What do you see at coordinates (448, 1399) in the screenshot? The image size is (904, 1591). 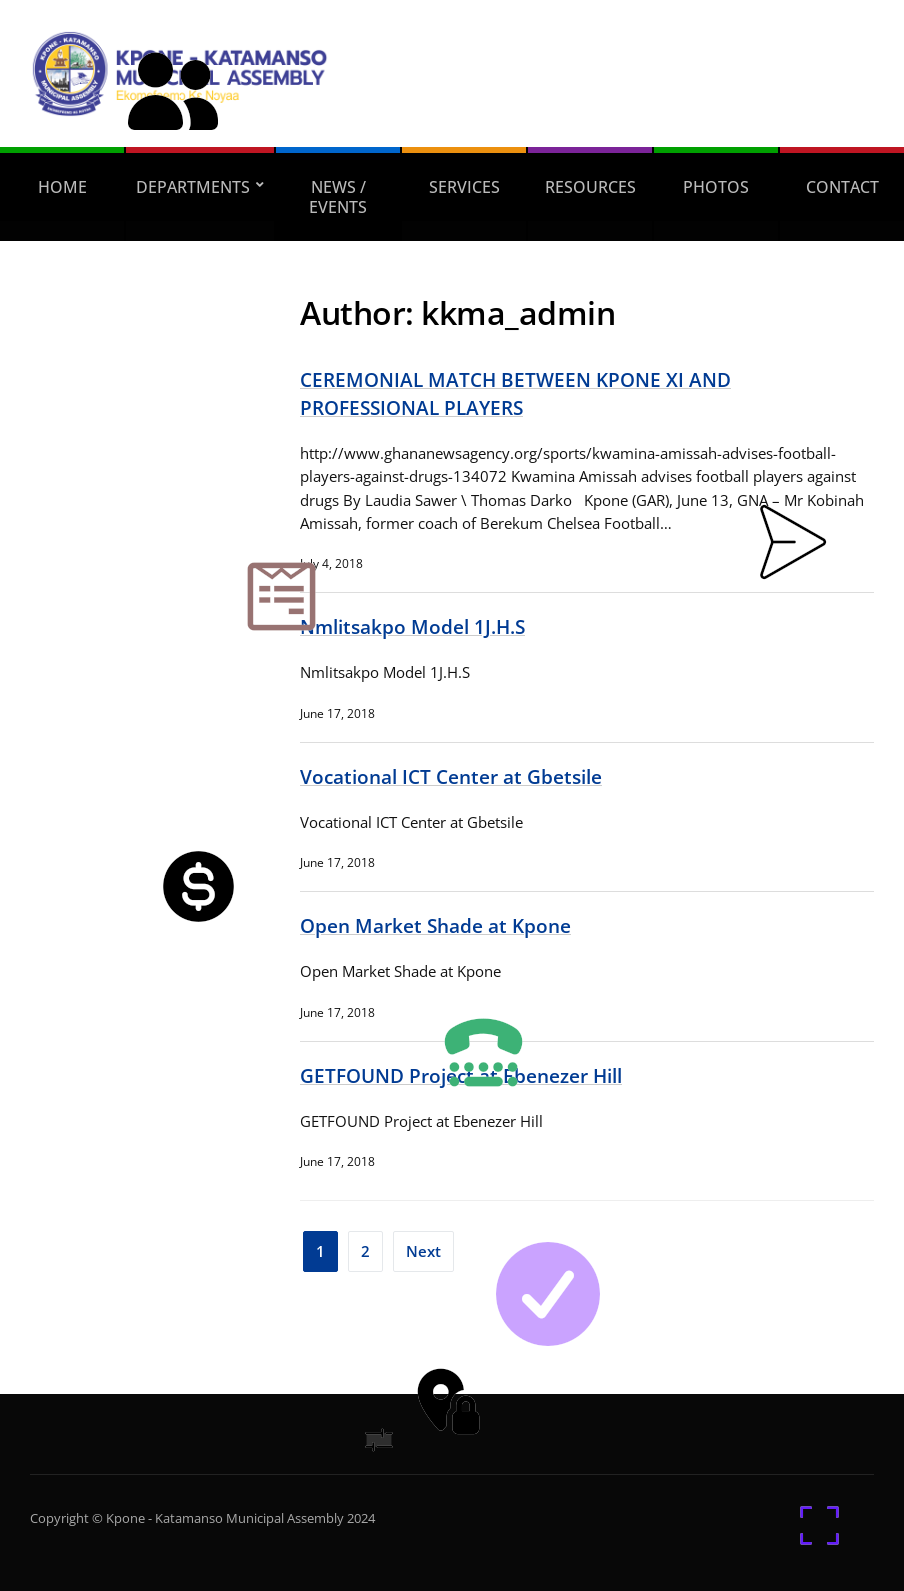 I see `indicates a private or secured location` at bounding box center [448, 1399].